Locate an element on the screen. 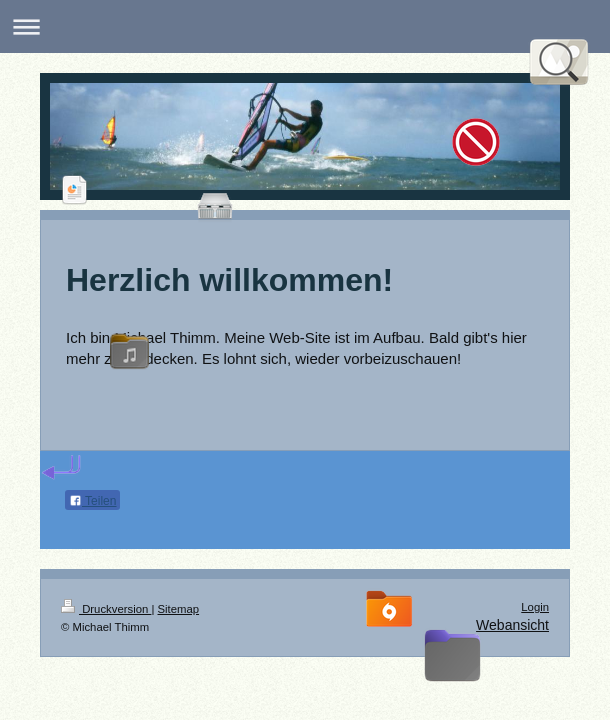  reply to all recipients of an email is located at coordinates (60, 464).